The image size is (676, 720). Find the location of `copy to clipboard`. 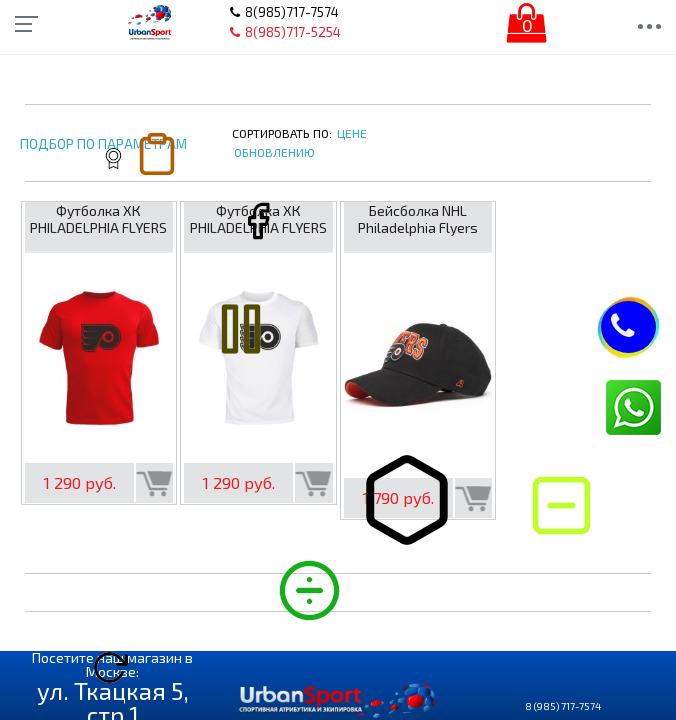

copy to clipboard is located at coordinates (157, 154).